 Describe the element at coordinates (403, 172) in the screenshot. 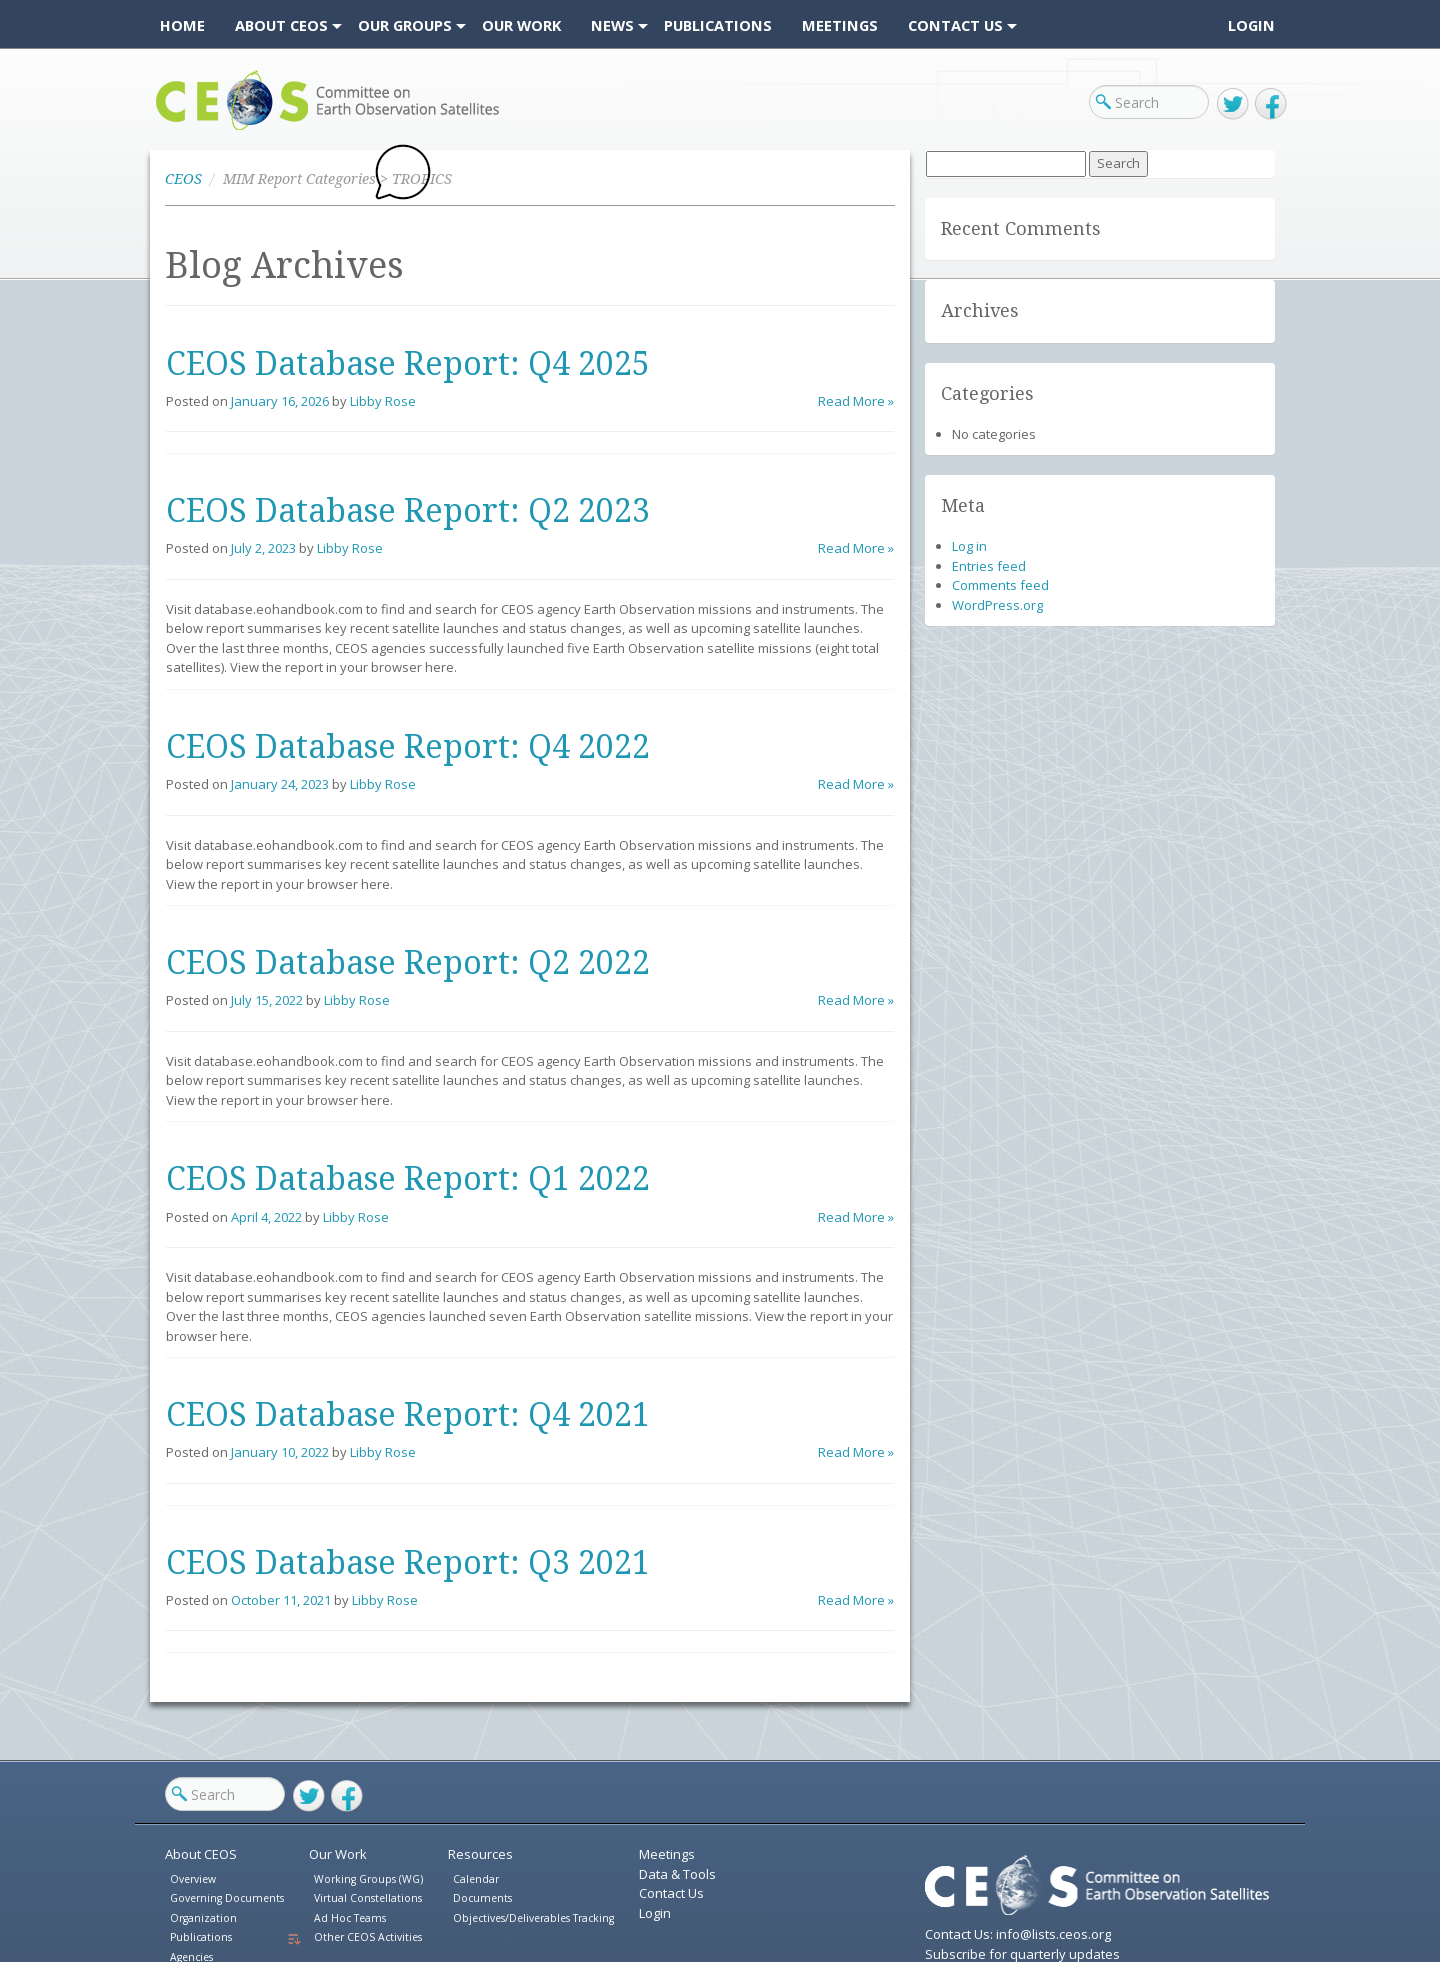

I see `open chat or messaging` at that location.